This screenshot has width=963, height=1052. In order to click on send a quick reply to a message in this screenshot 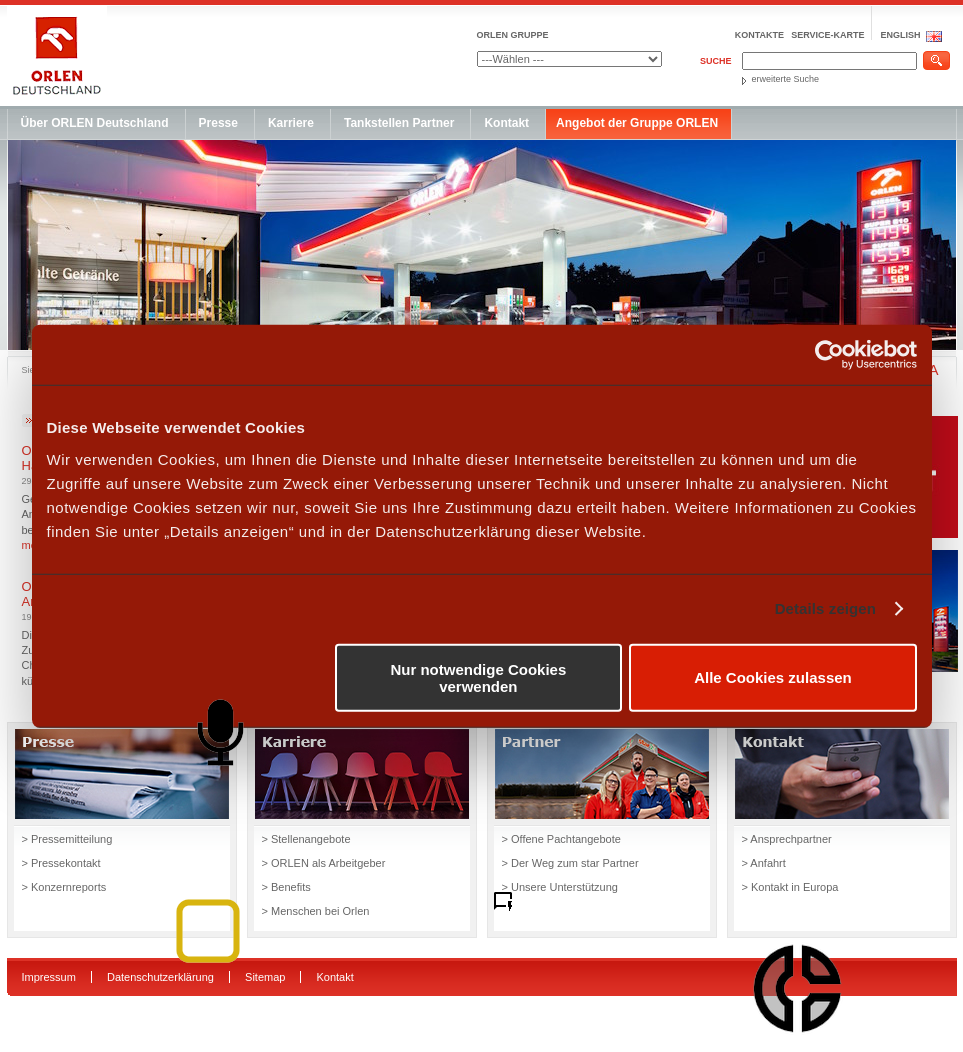, I will do `click(503, 901)`.